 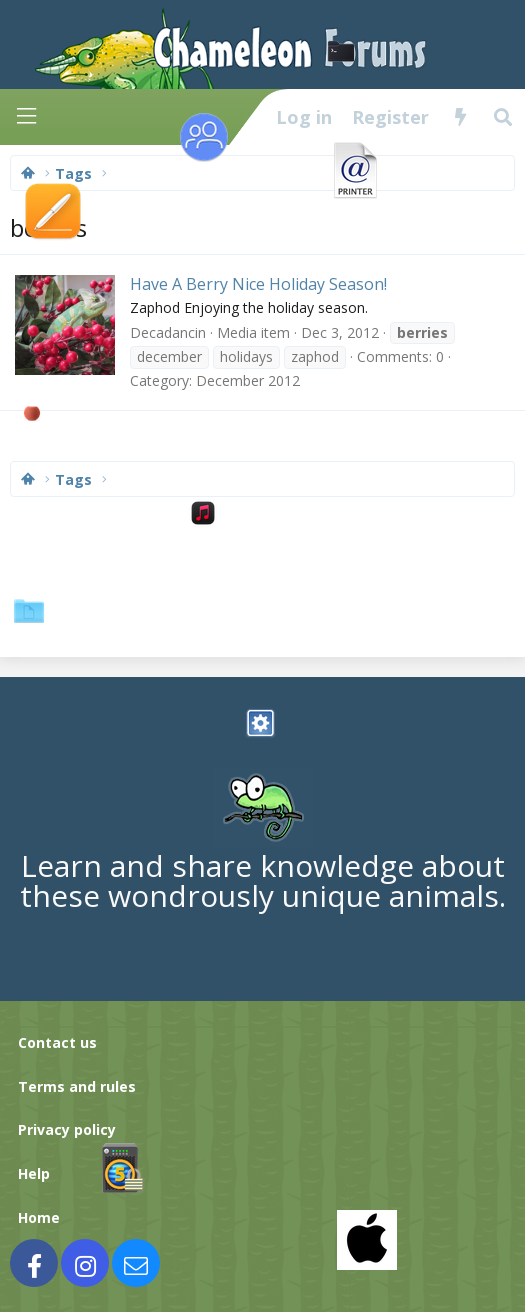 I want to click on locked RAID 5 storage array, so click(x=120, y=1168).